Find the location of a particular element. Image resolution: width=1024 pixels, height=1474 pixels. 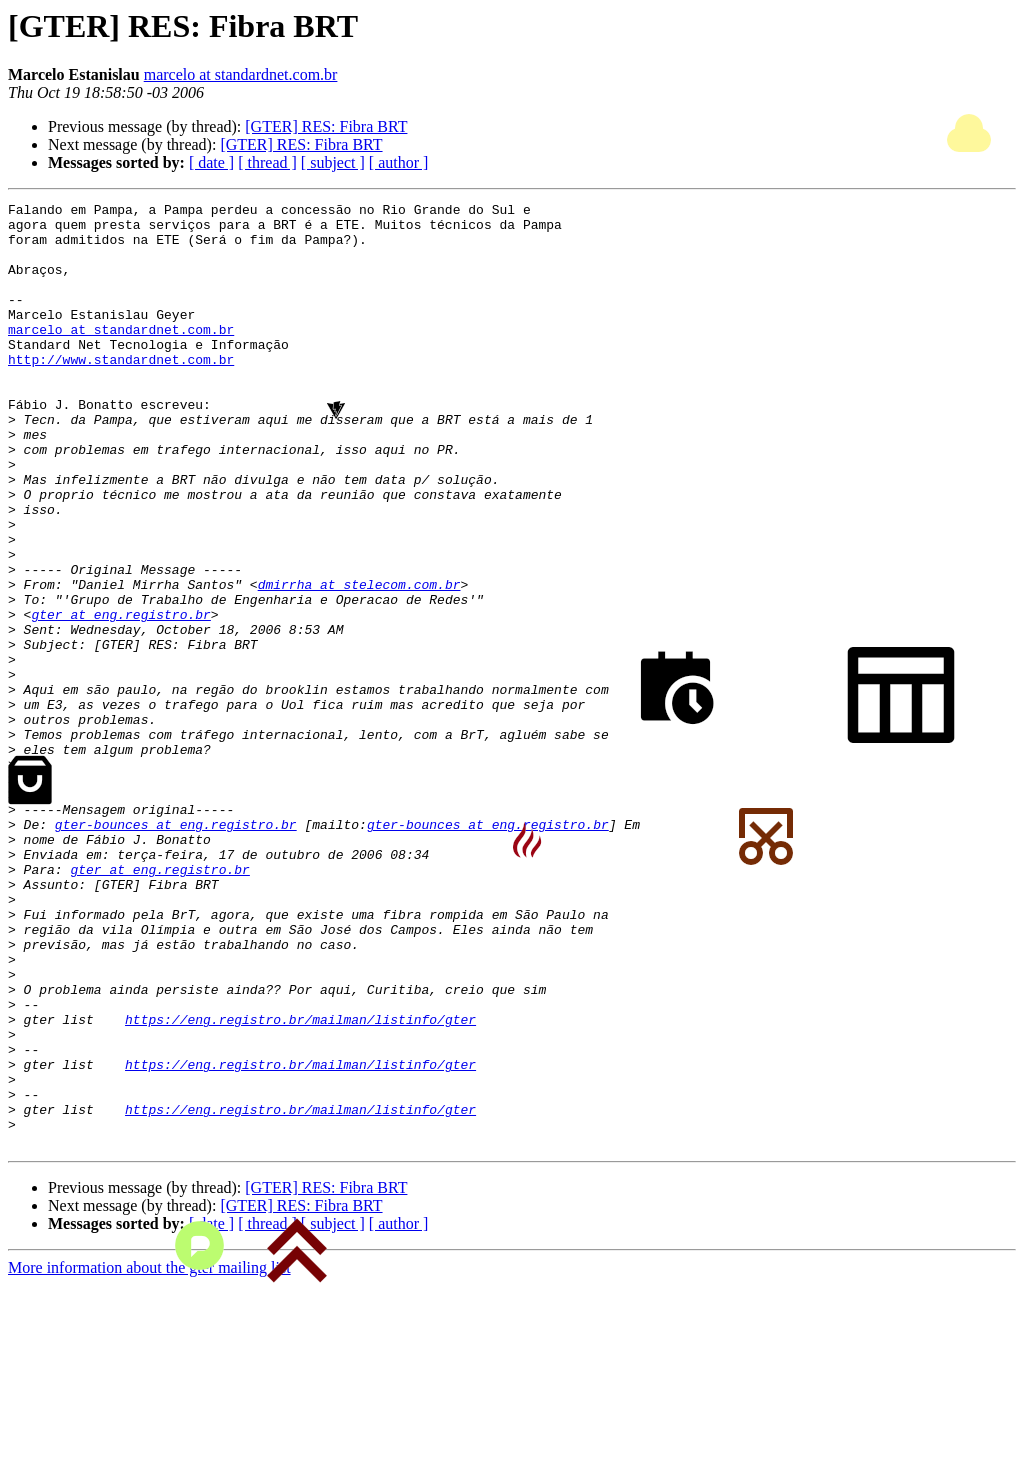

view scheduled events or appointments is located at coordinates (675, 689).